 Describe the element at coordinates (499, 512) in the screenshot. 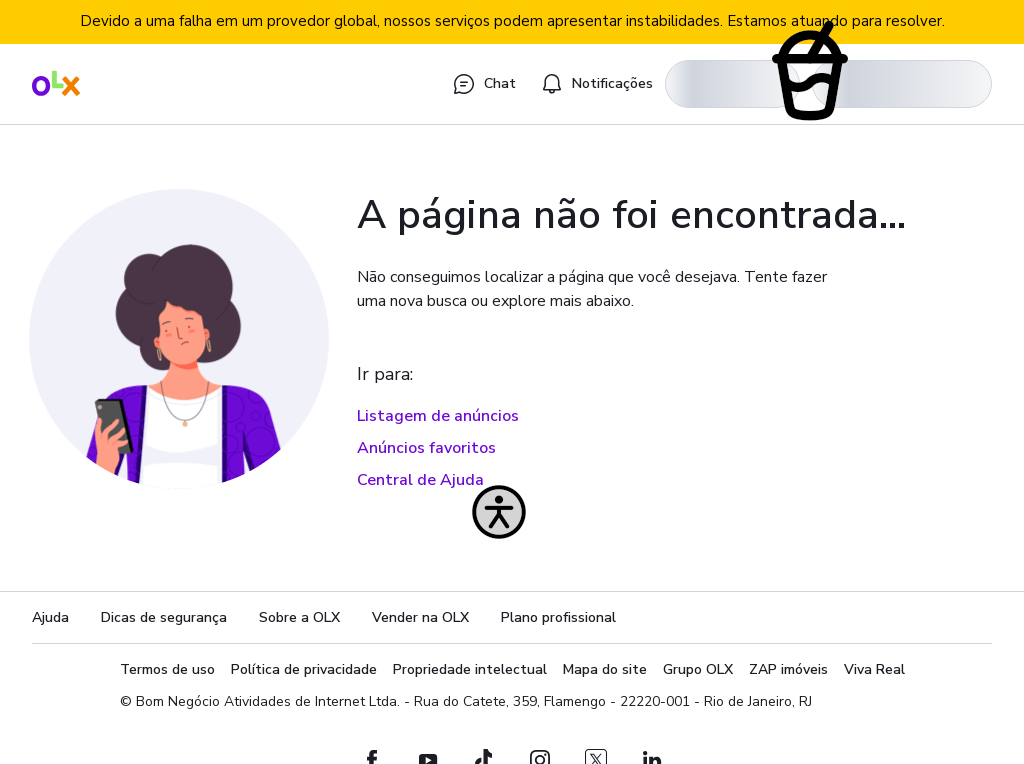

I see `access user profile or account settings` at that location.